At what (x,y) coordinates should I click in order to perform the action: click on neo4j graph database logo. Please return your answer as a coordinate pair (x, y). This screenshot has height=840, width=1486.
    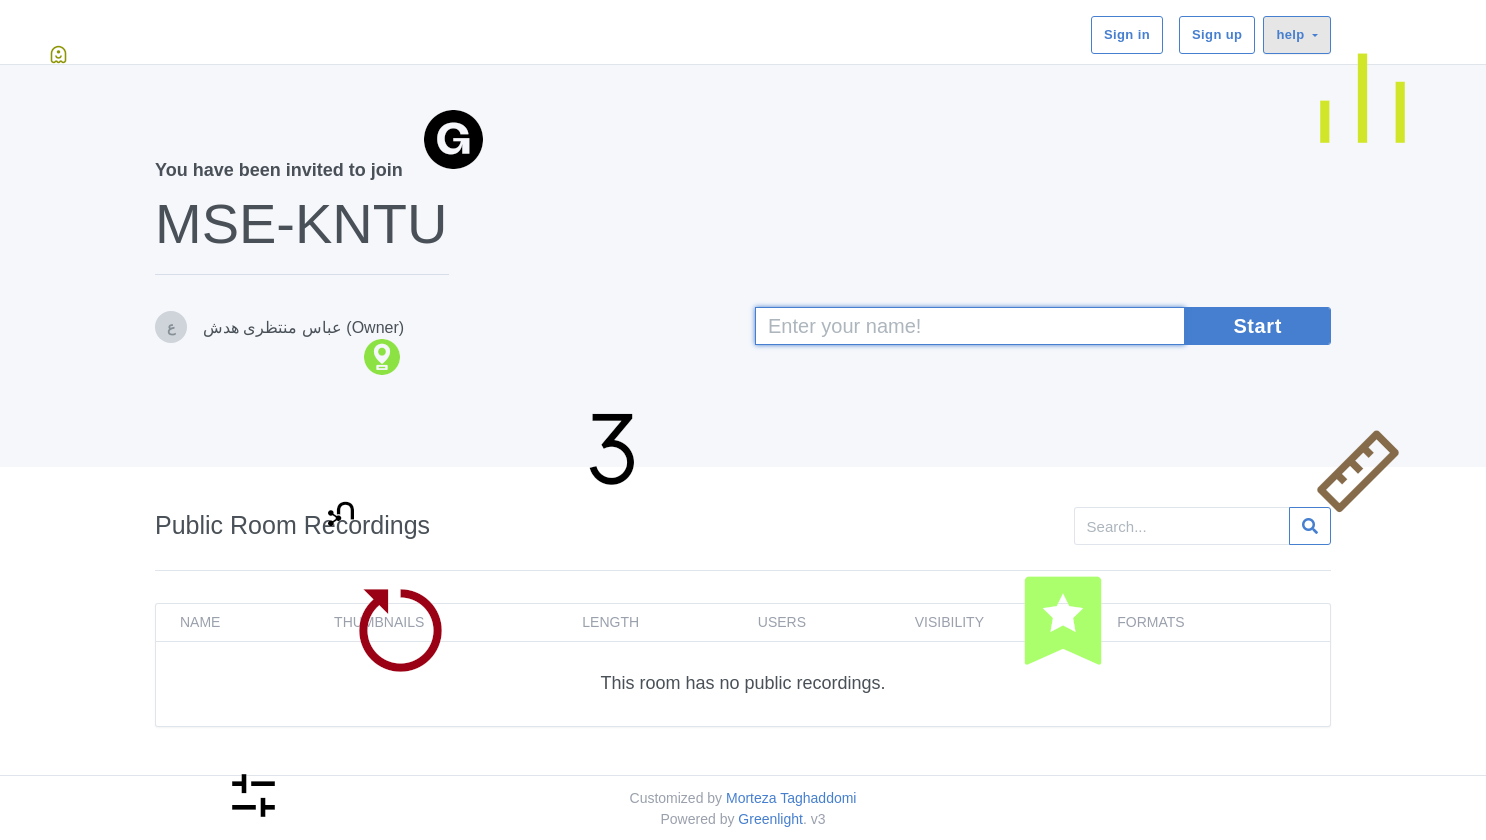
    Looking at the image, I should click on (341, 514).